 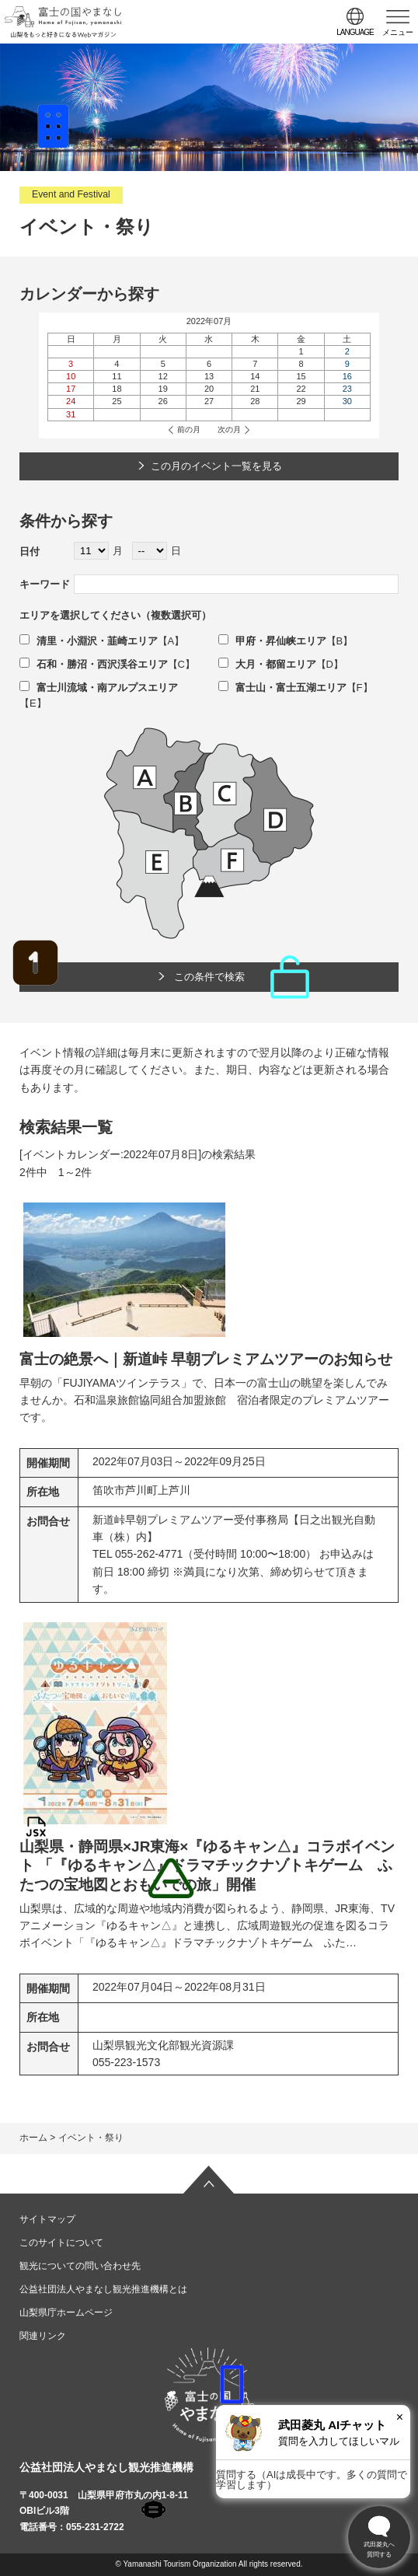 I want to click on reduce warning level or priority, so click(x=171, y=1880).